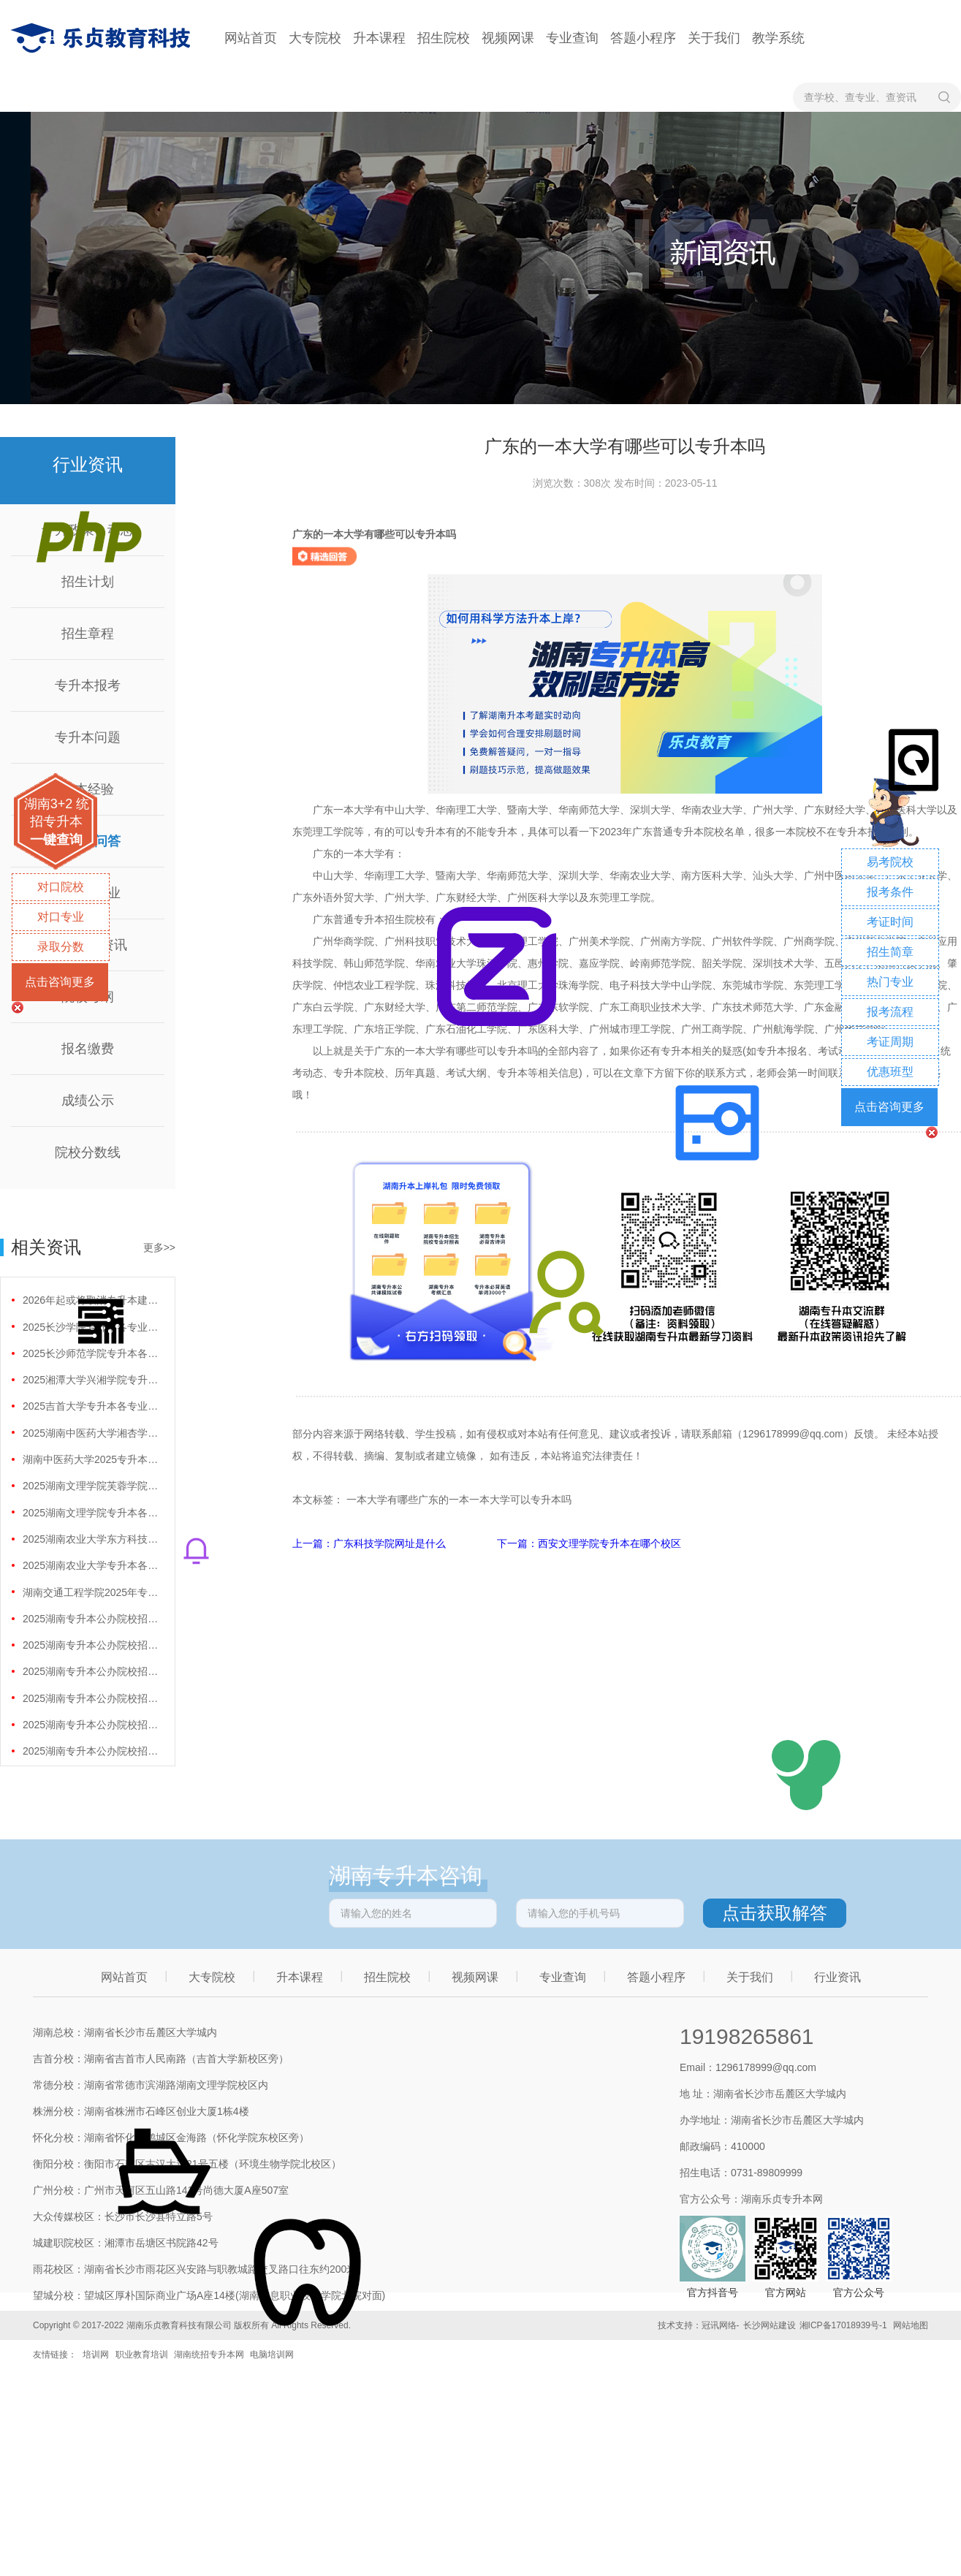  I want to click on recover data from device, so click(913, 760).